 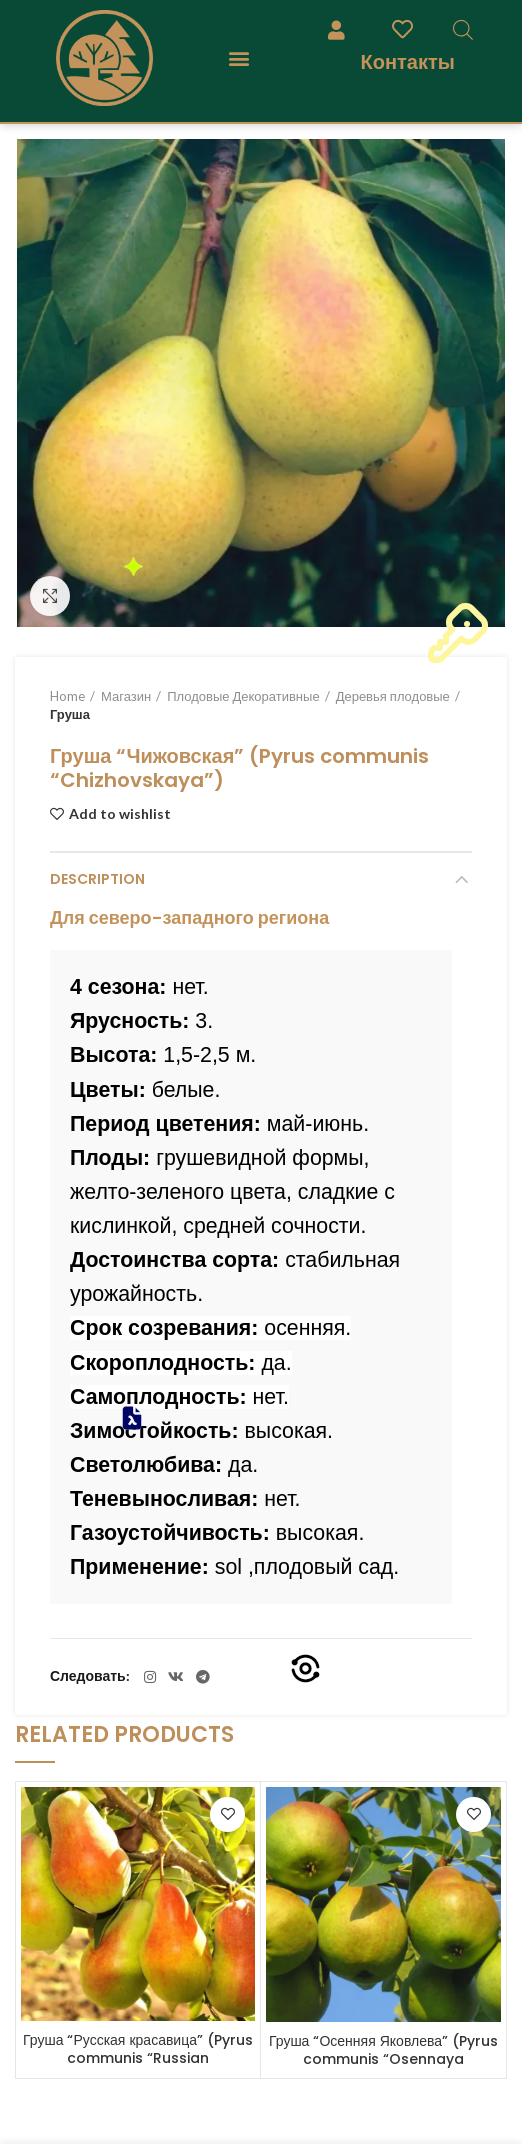 I want to click on access security or authentication settings, so click(x=458, y=633).